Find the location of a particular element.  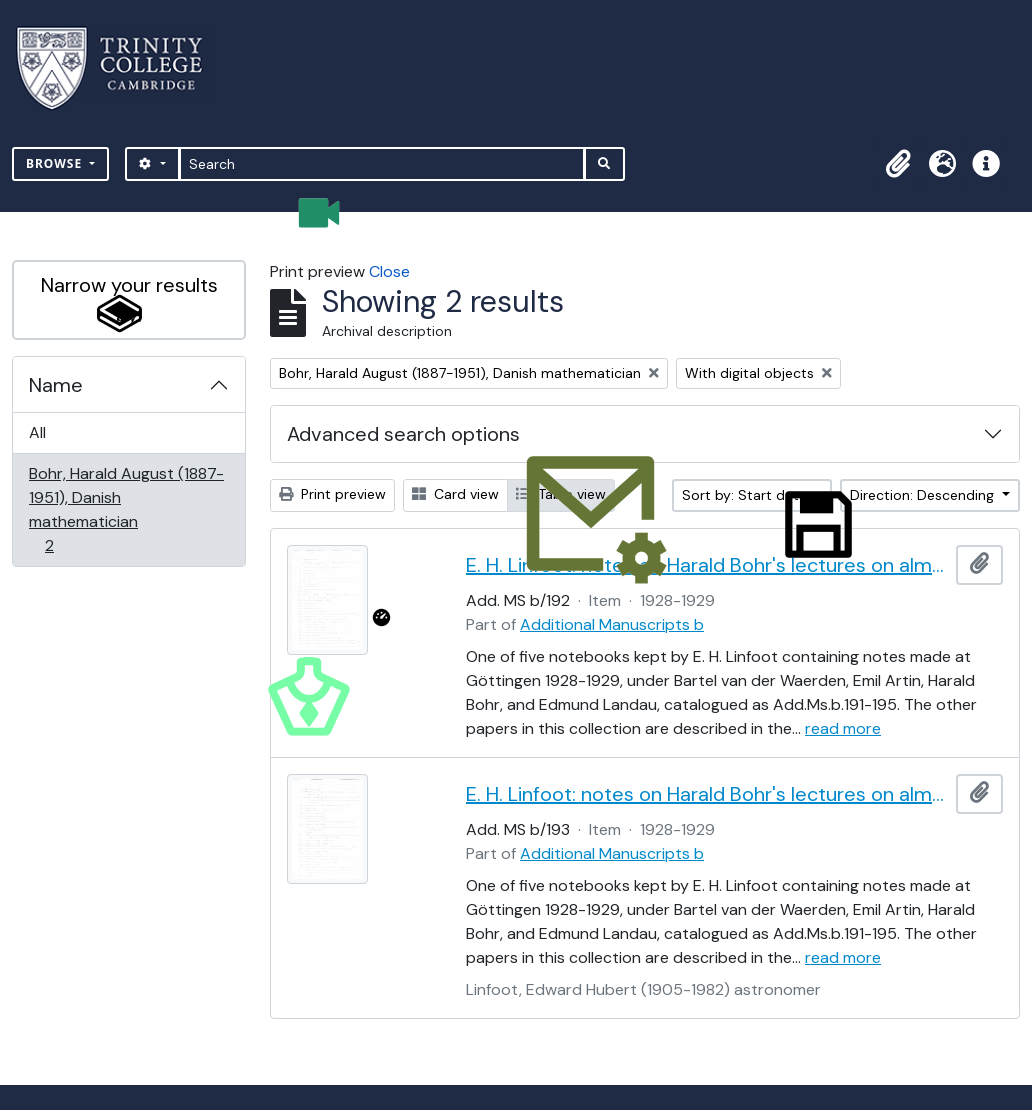

access email settings is located at coordinates (590, 513).